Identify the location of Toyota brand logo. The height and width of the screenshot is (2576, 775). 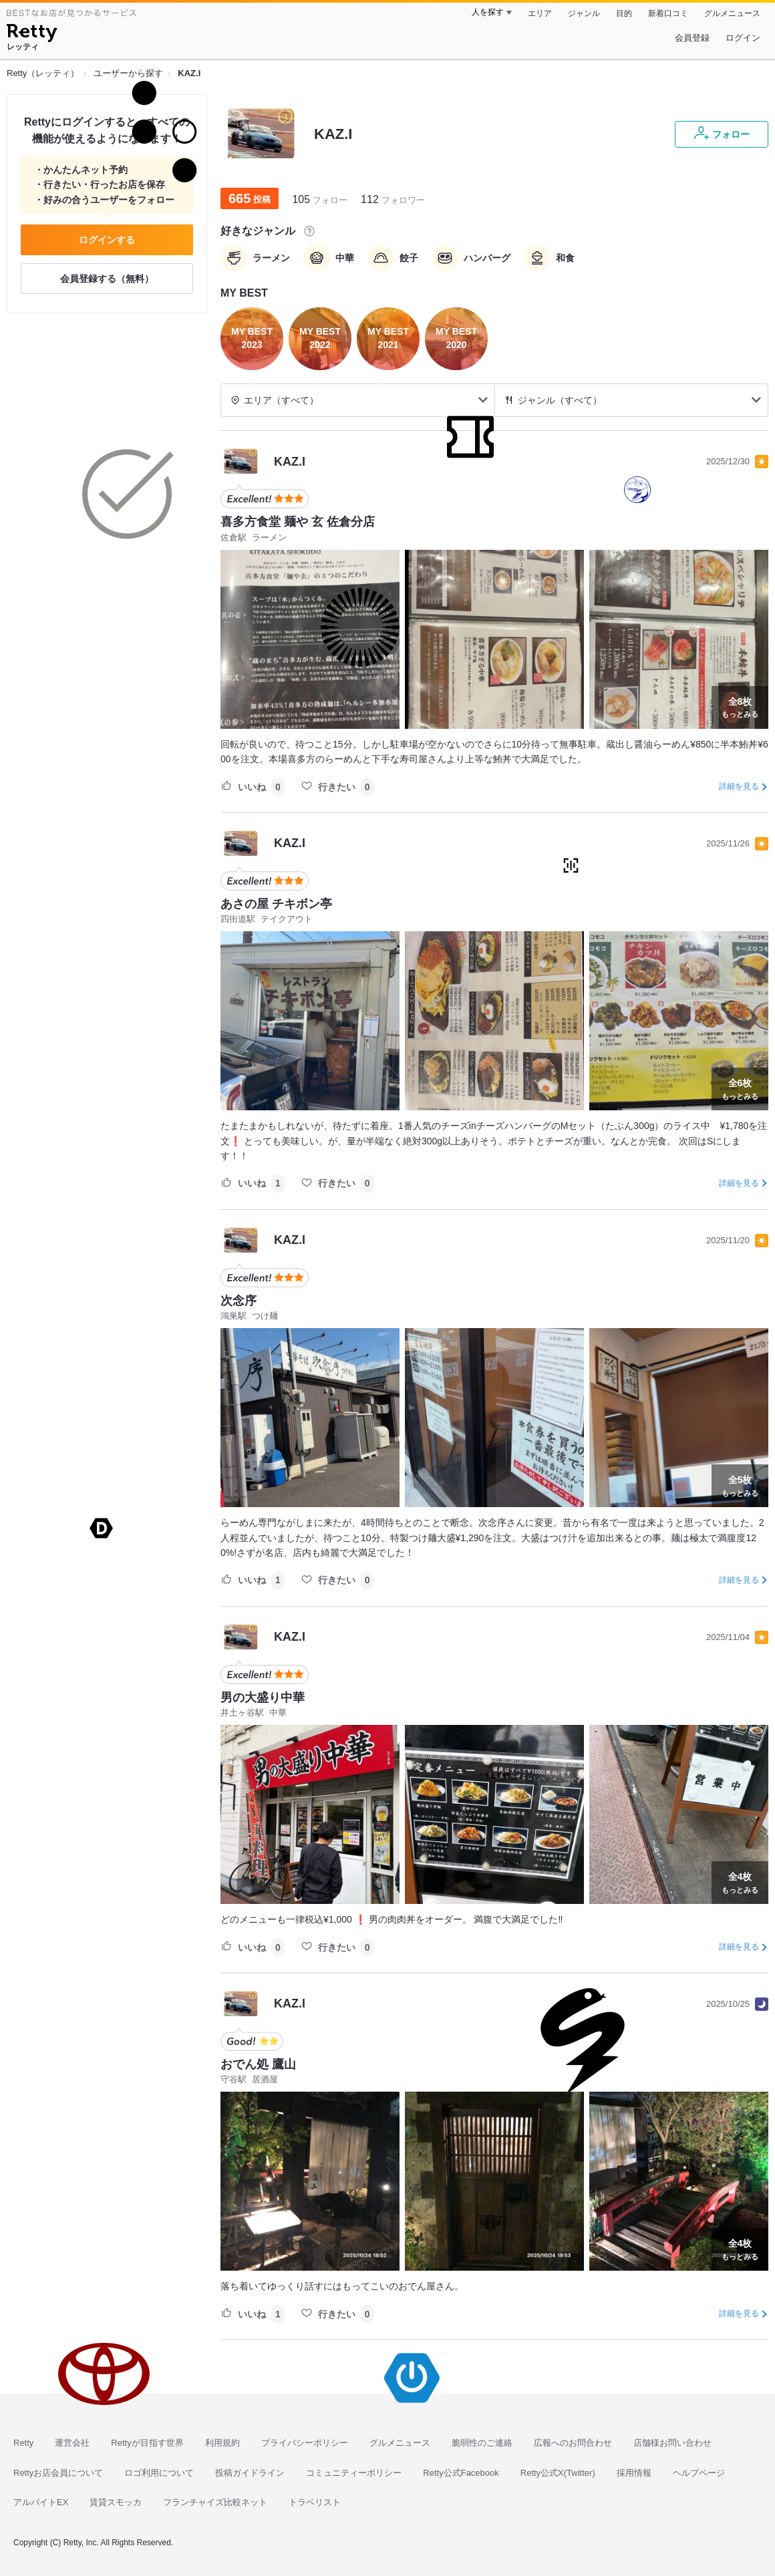
(104, 2374).